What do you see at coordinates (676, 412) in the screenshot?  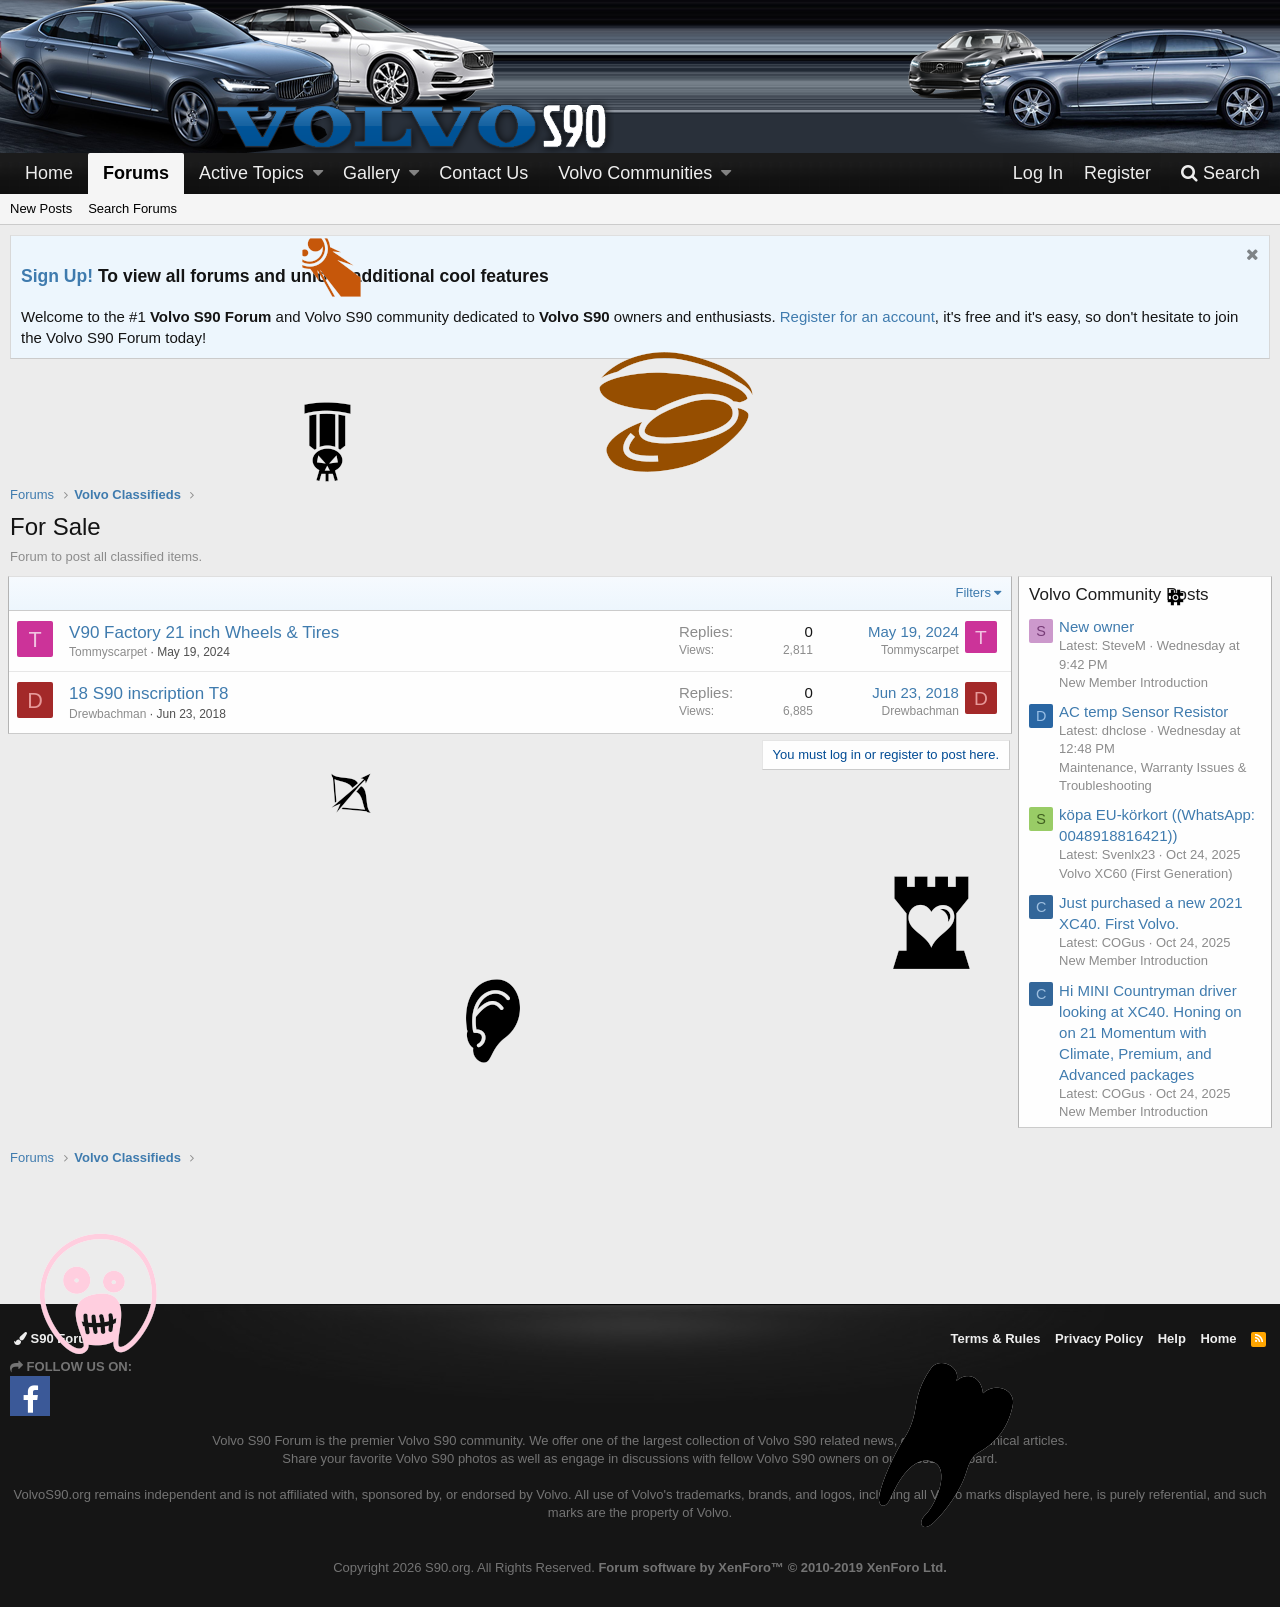 I see `indicates seafood or shellfish category` at bounding box center [676, 412].